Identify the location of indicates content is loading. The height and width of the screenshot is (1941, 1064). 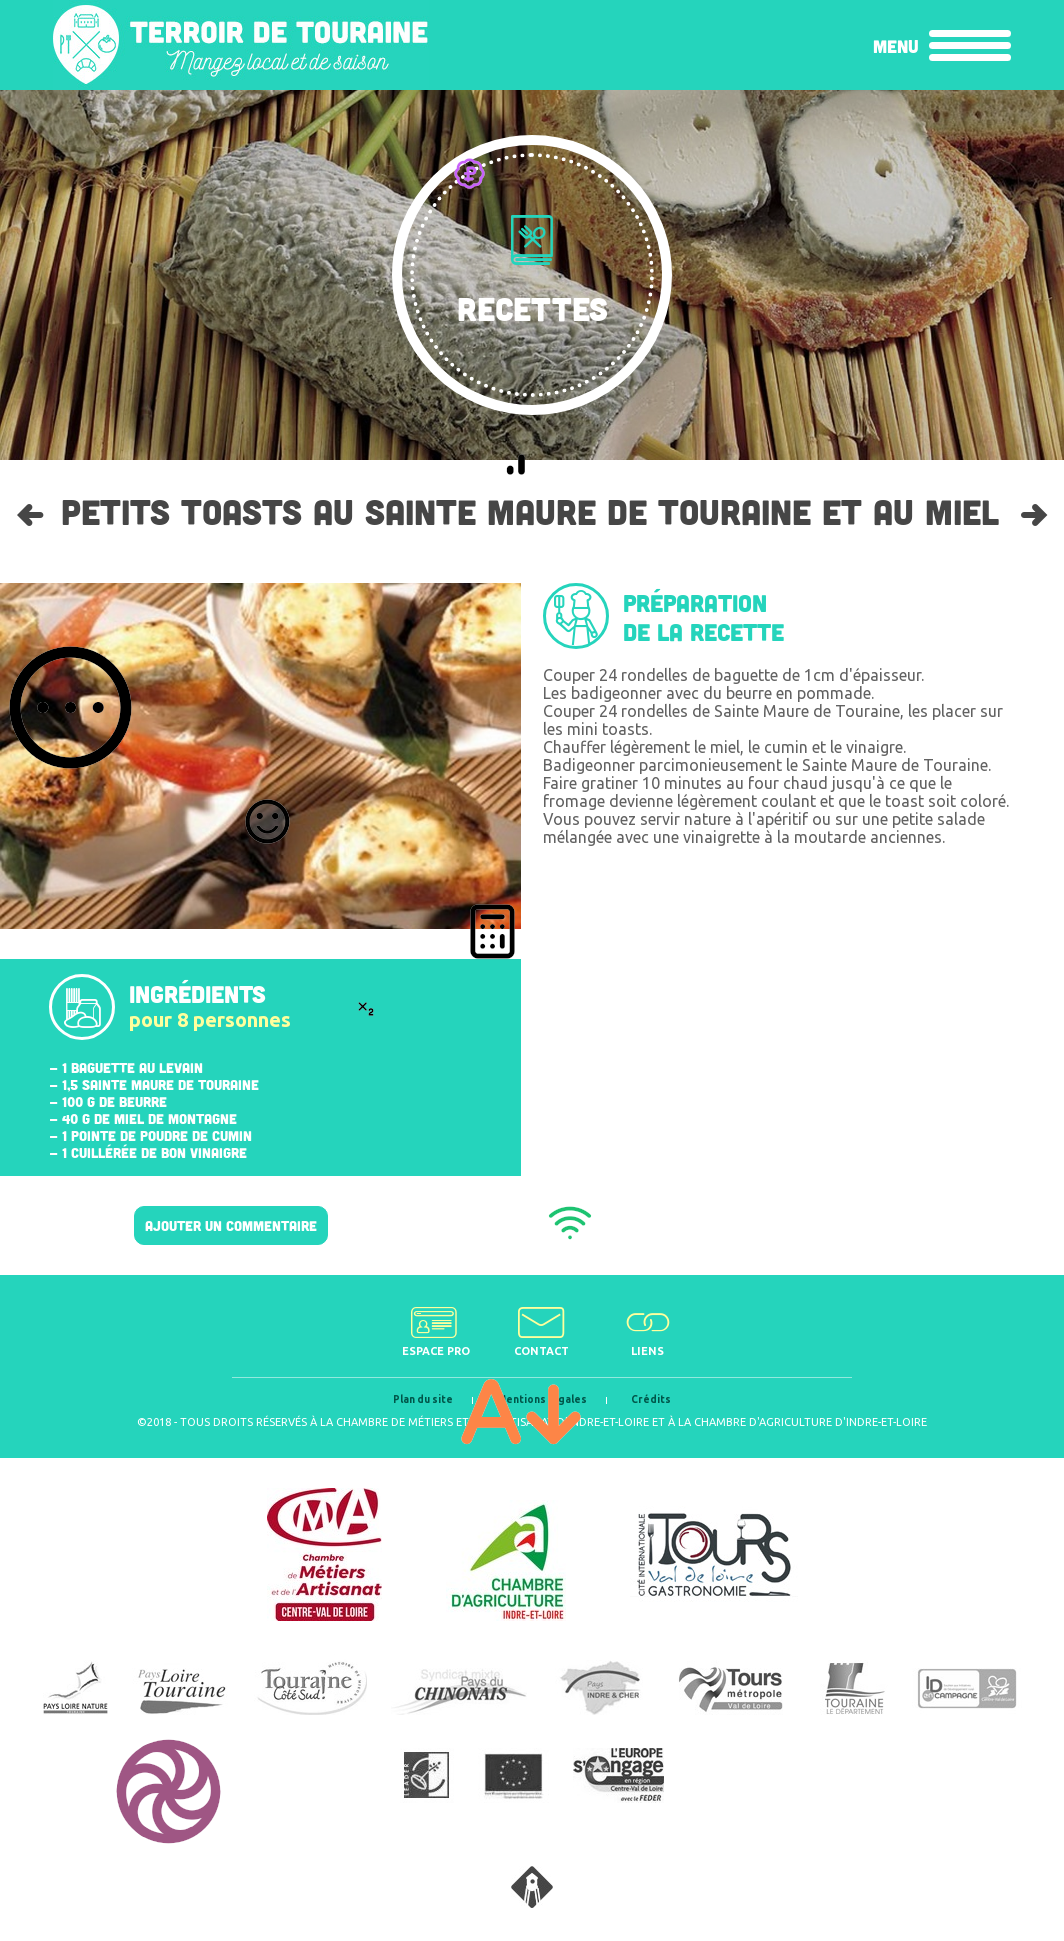
(168, 1791).